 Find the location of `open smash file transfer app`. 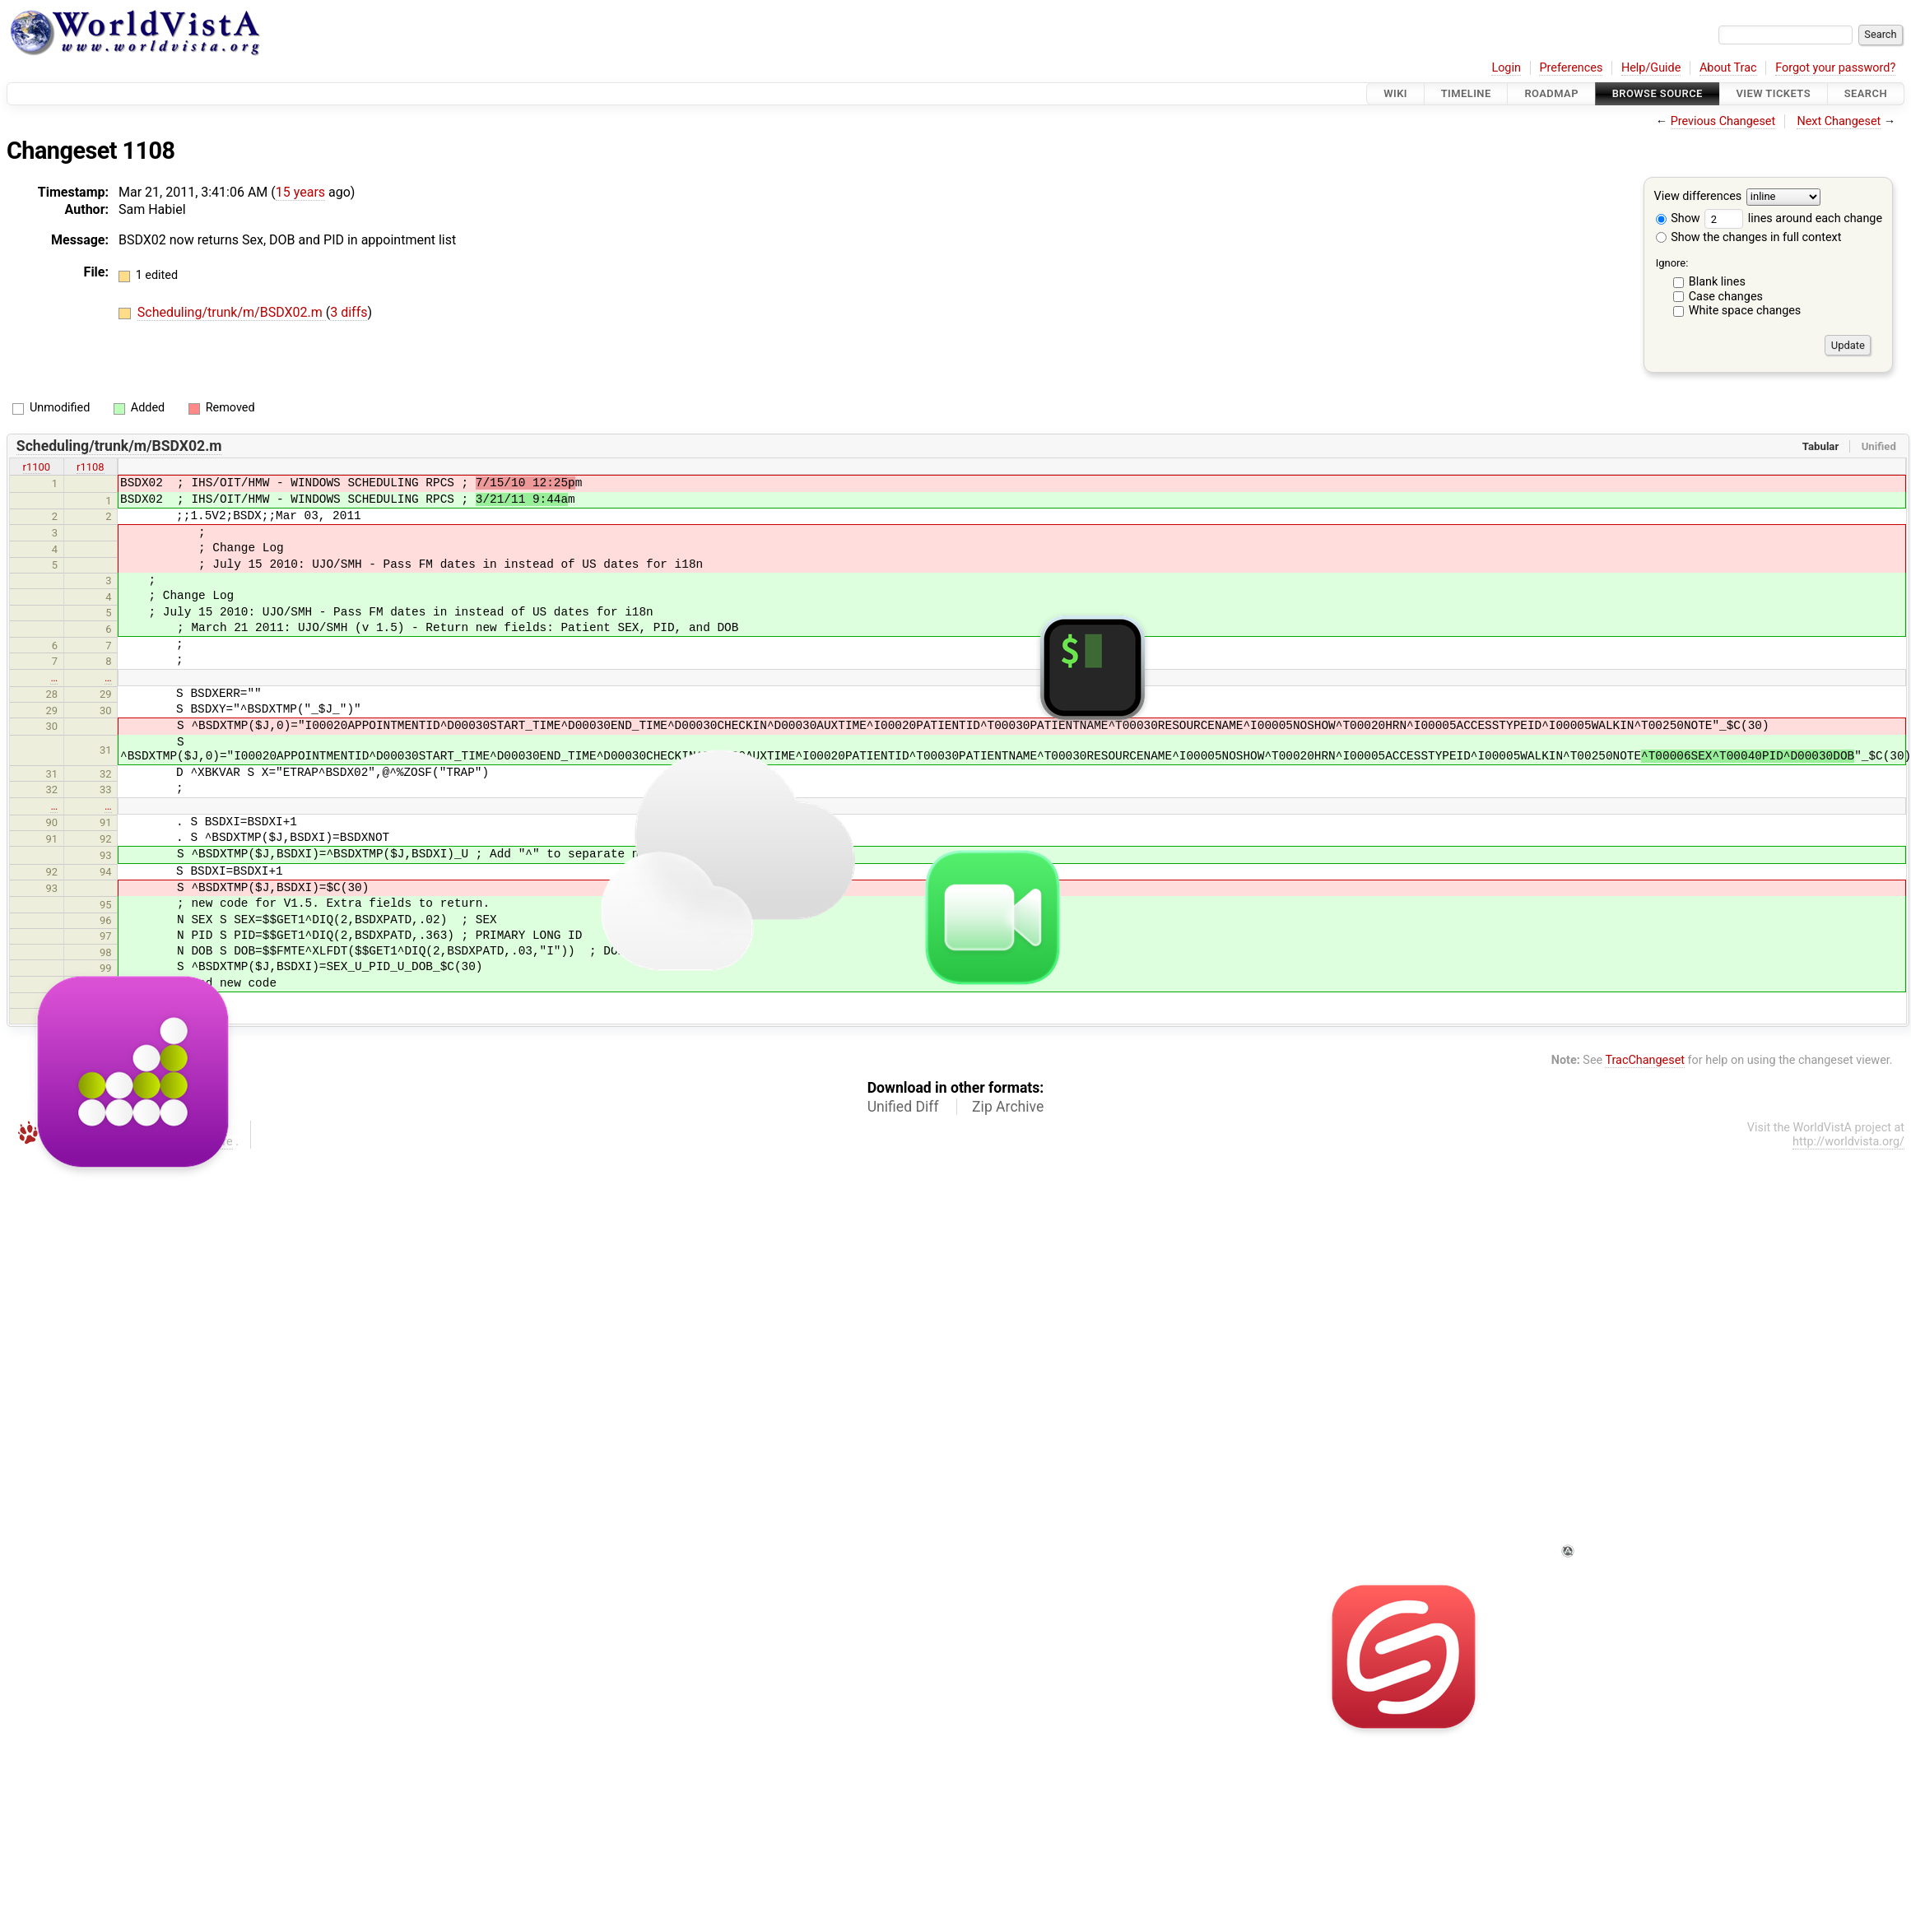

open smash file transfer app is located at coordinates (1403, 1656).